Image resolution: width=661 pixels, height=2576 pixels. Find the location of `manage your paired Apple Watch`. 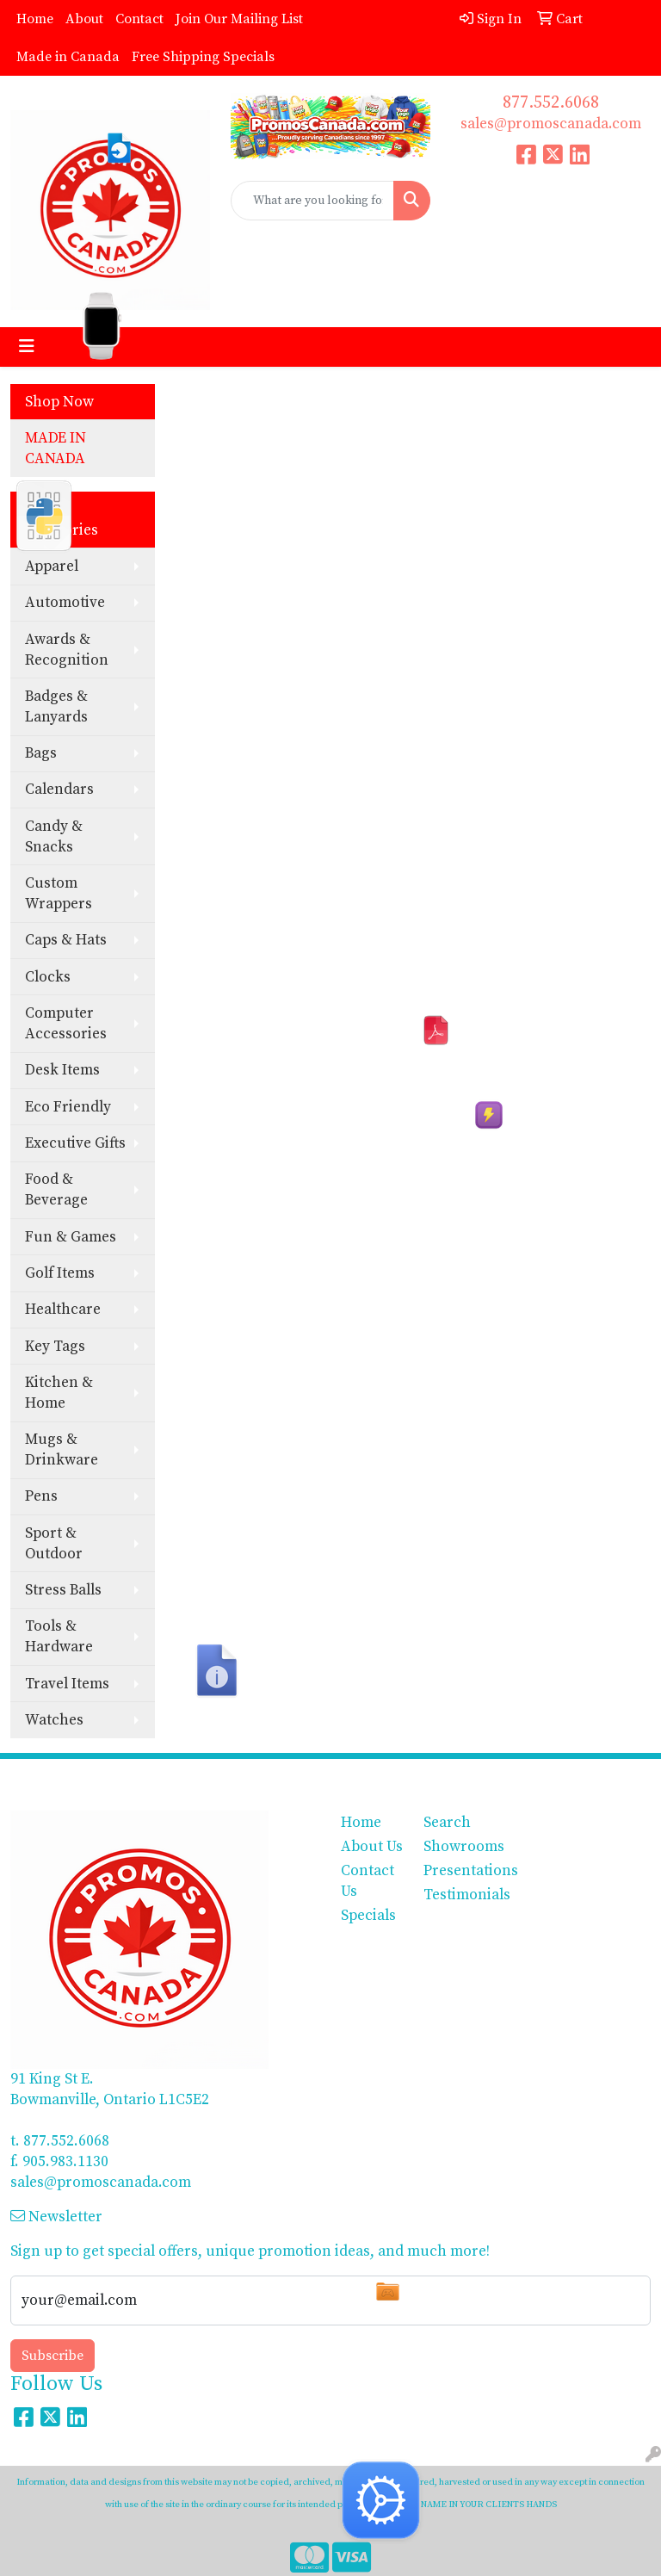

manage your paired Apple Watch is located at coordinates (101, 325).